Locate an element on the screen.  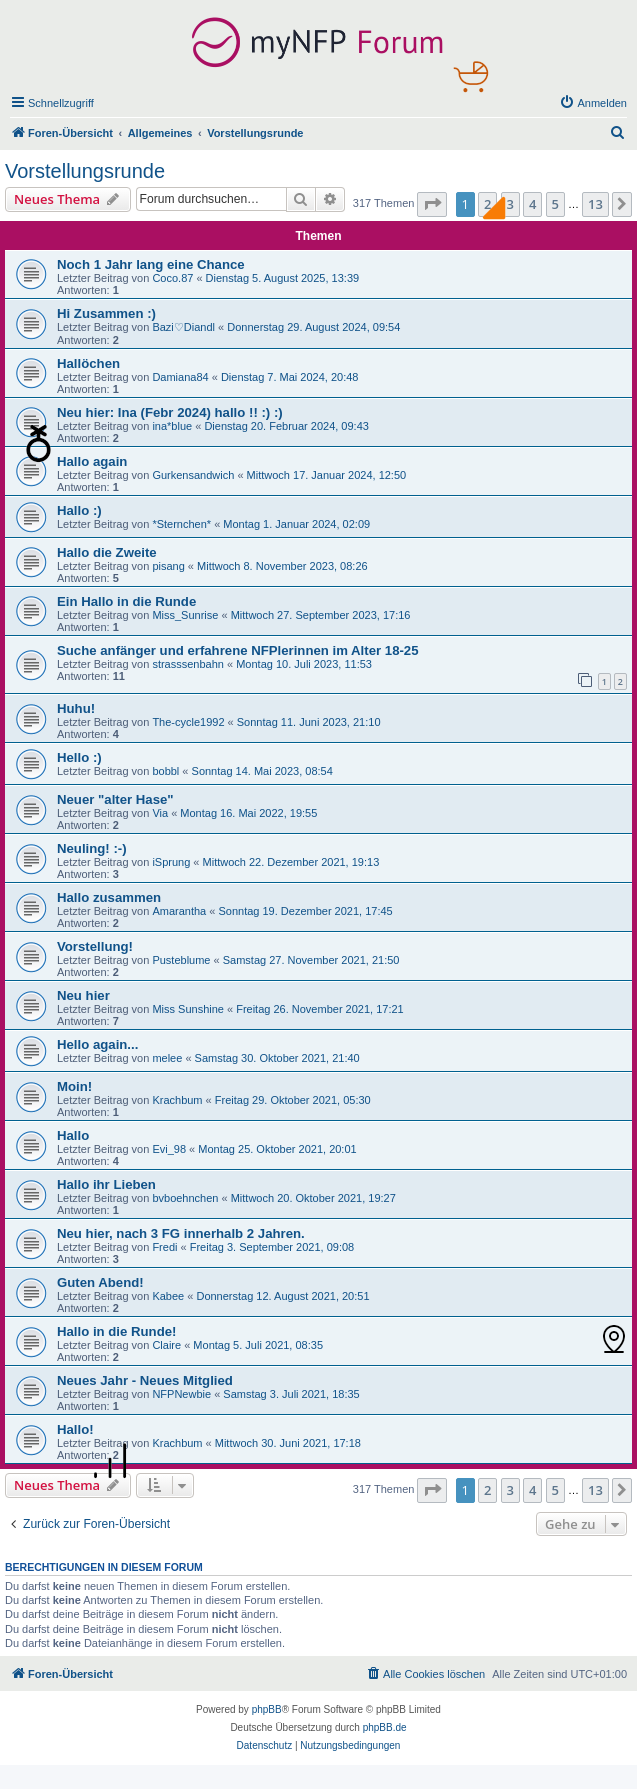
indicates full cellular signal strength is located at coordinates (496, 209).